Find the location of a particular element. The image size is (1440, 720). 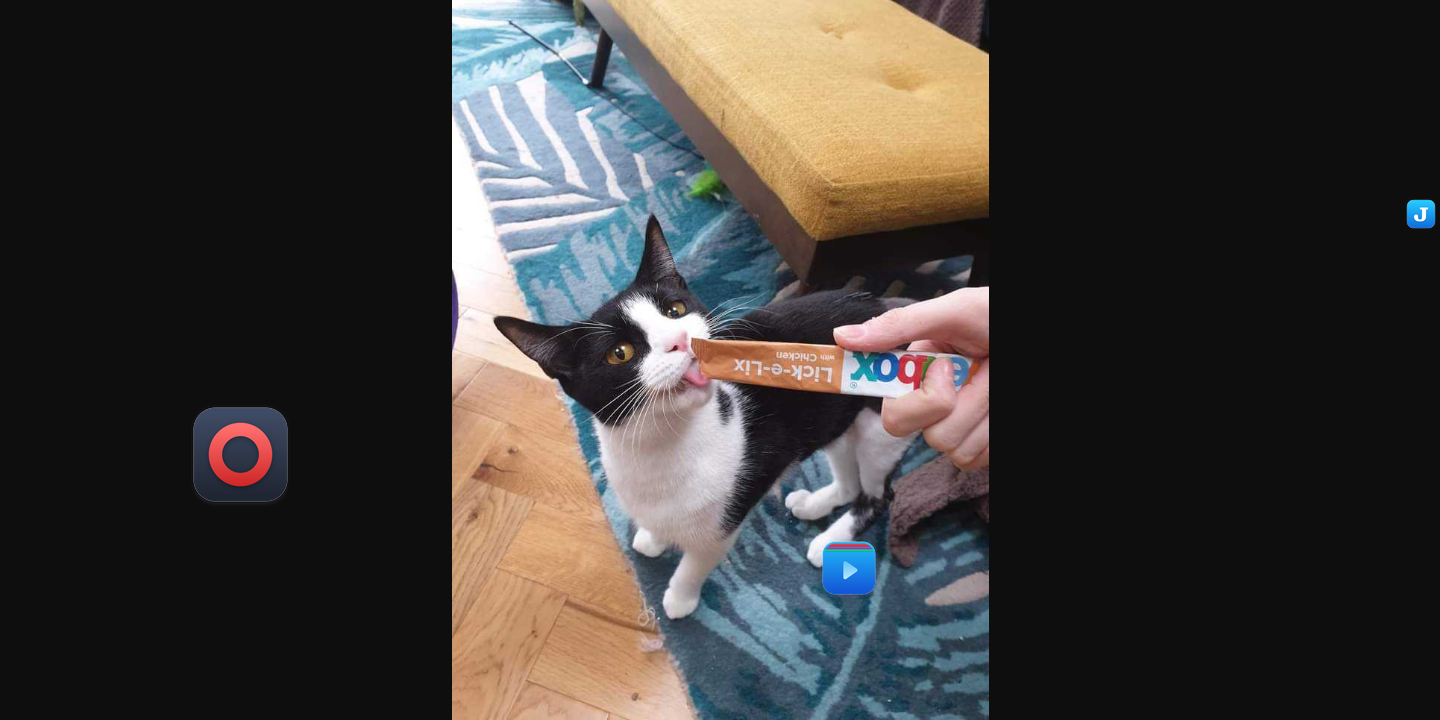

open Joplin note-taking app is located at coordinates (1421, 214).